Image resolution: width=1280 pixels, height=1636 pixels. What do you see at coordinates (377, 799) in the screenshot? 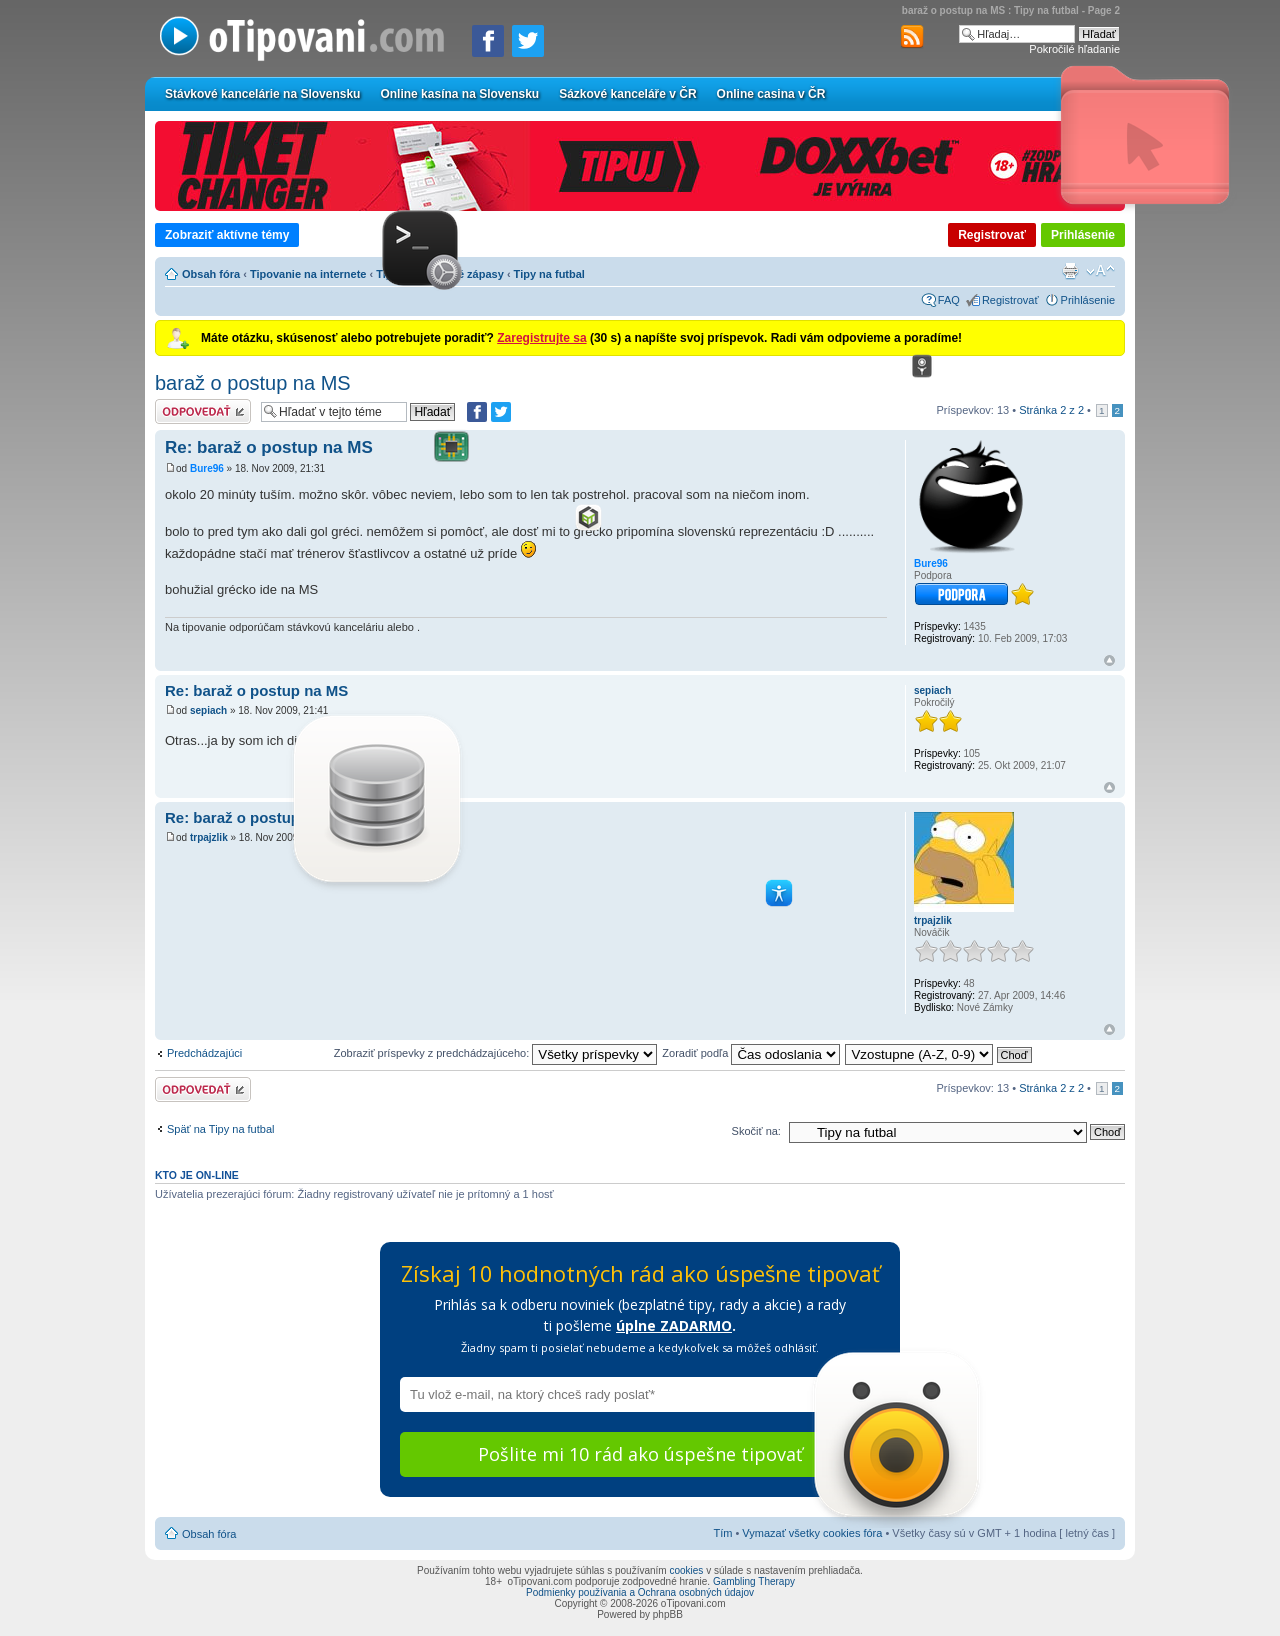
I see `open sqlitebrowser database application` at bounding box center [377, 799].